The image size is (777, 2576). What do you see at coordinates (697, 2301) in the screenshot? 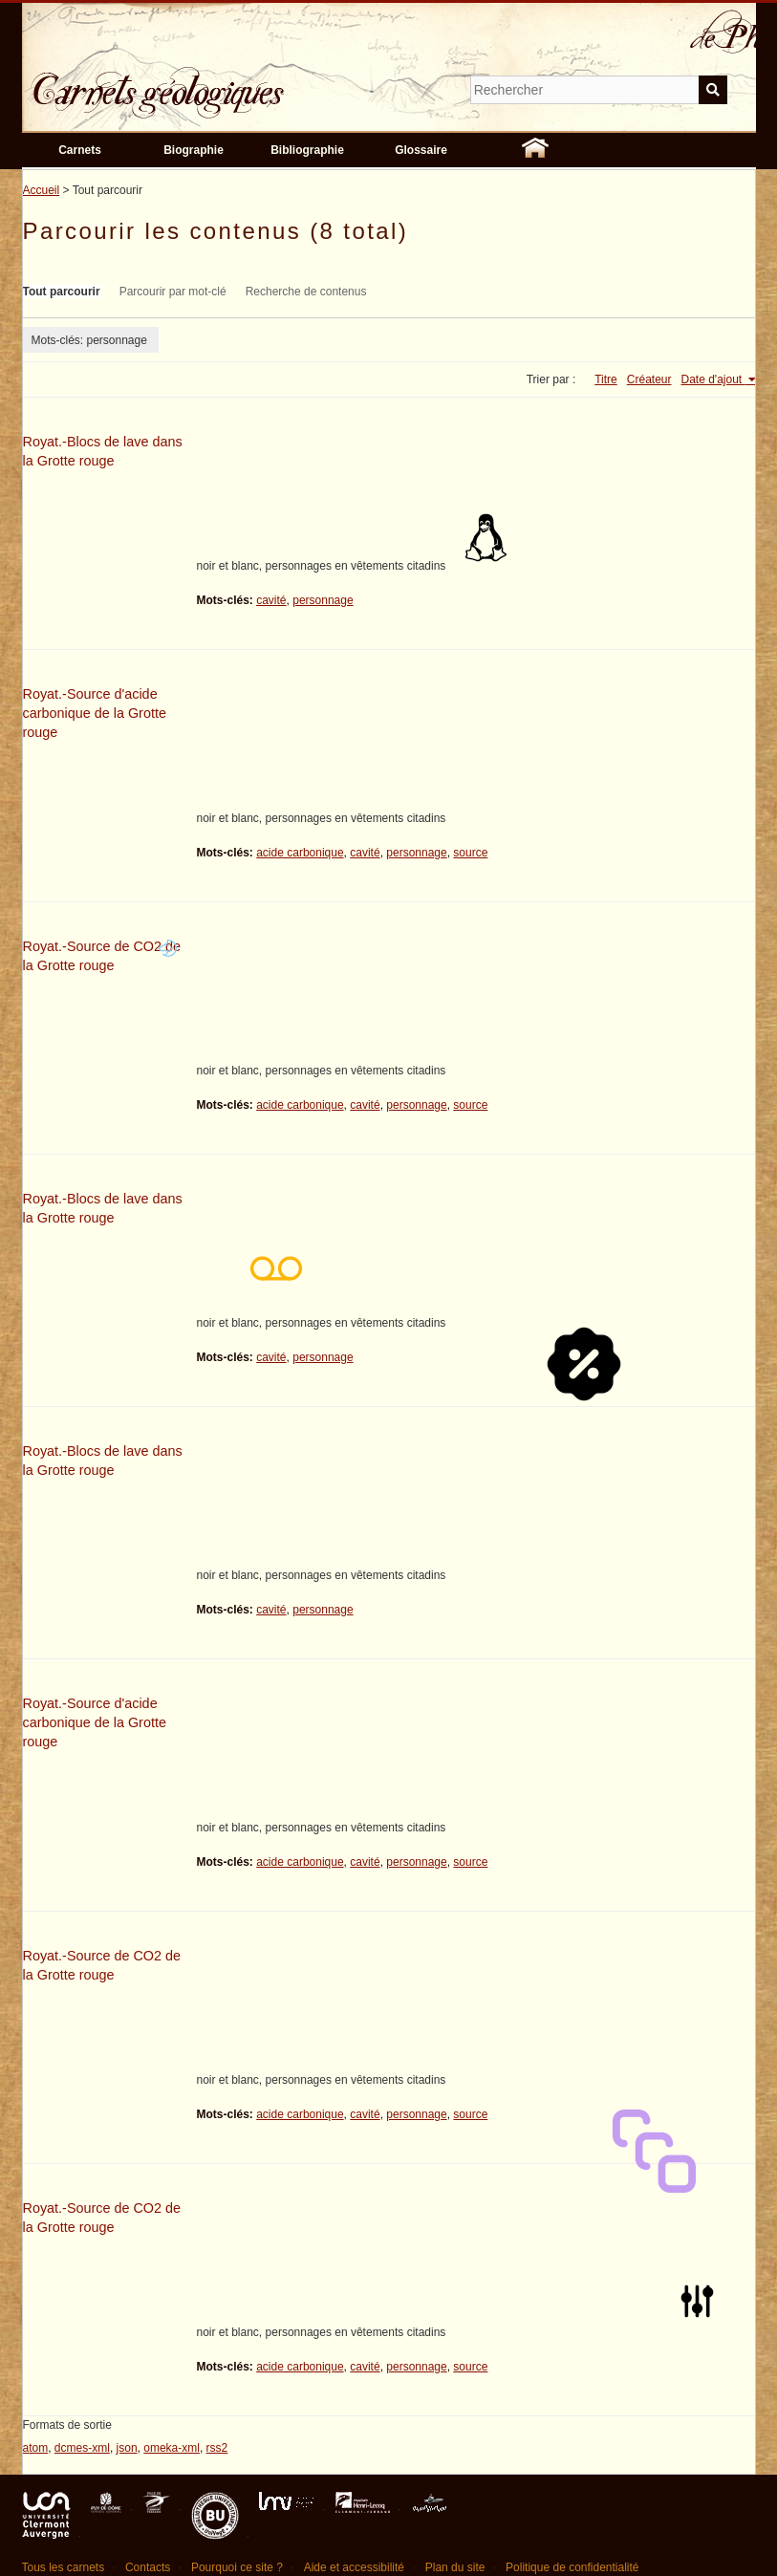
I see `adjust settings or preferences` at bounding box center [697, 2301].